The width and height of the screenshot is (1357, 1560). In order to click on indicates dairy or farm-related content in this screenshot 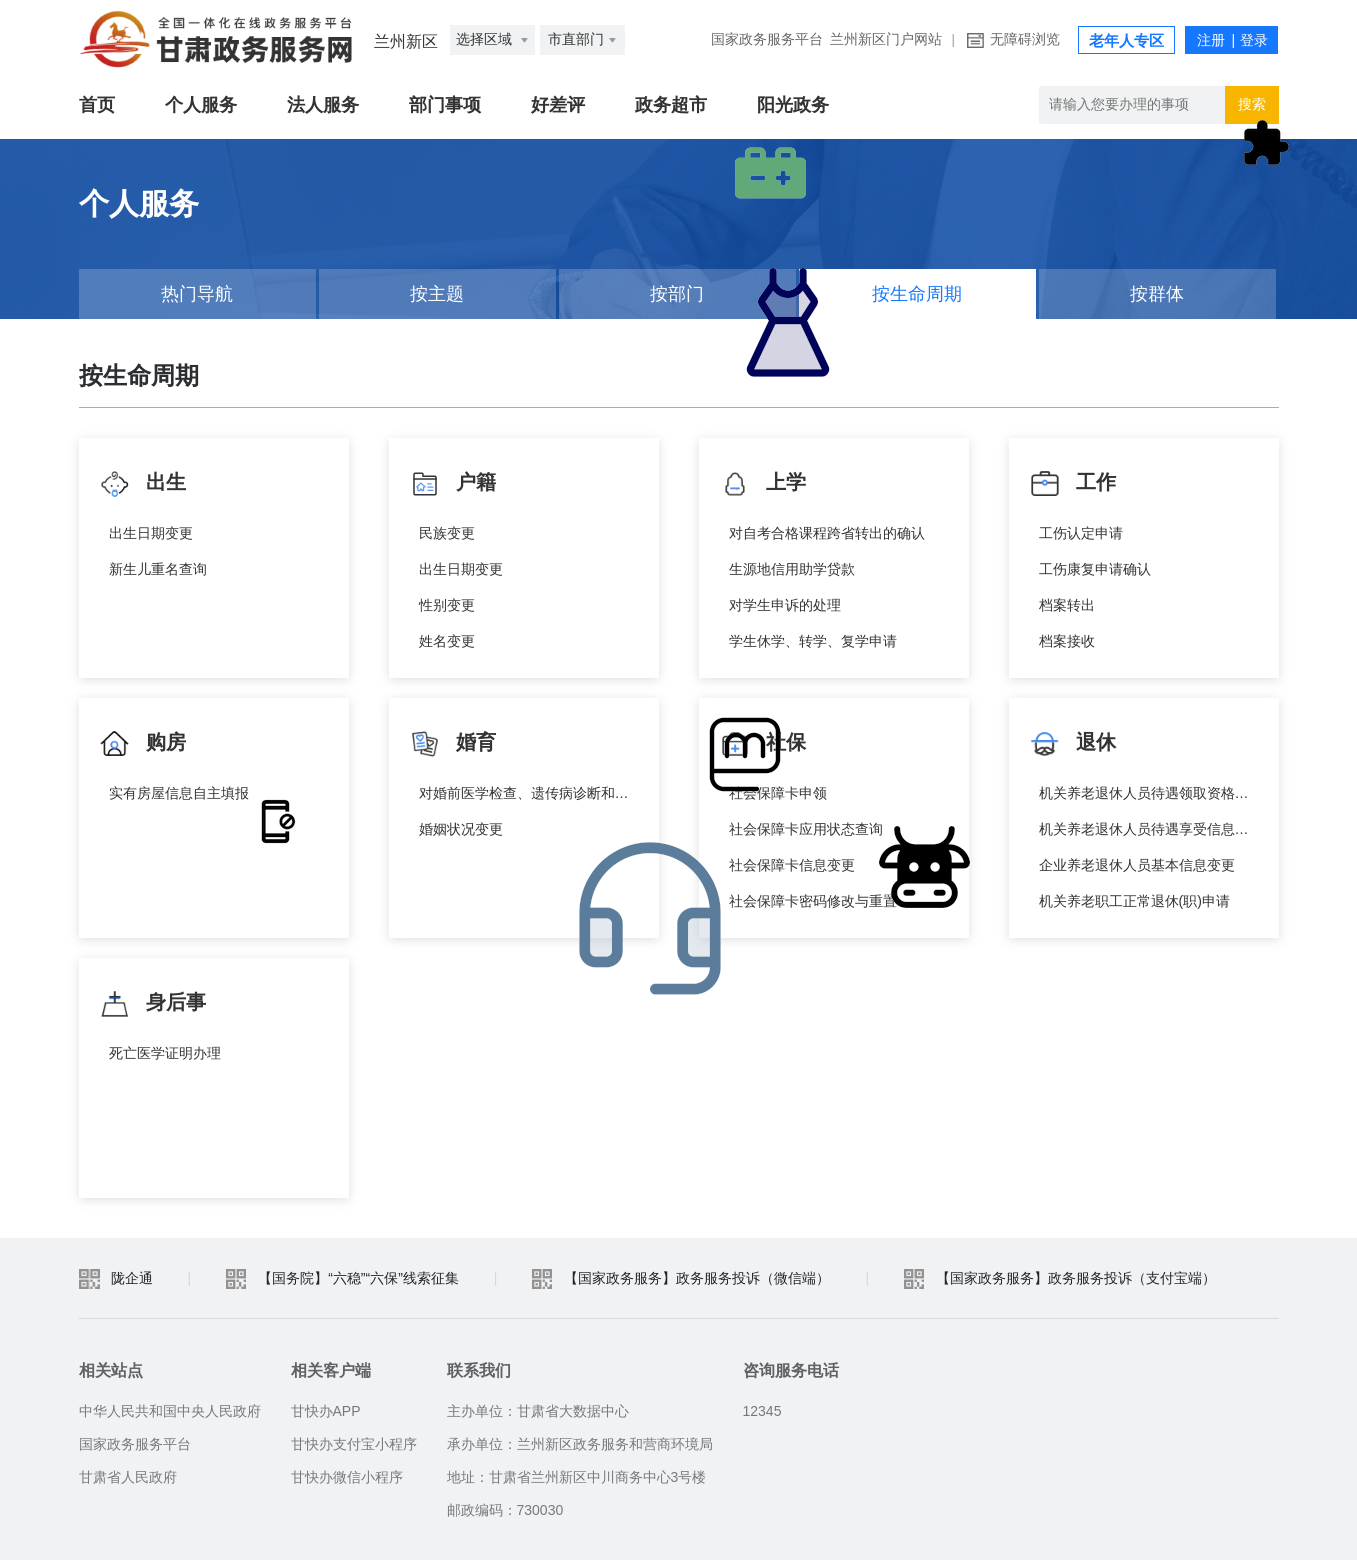, I will do `click(924, 868)`.